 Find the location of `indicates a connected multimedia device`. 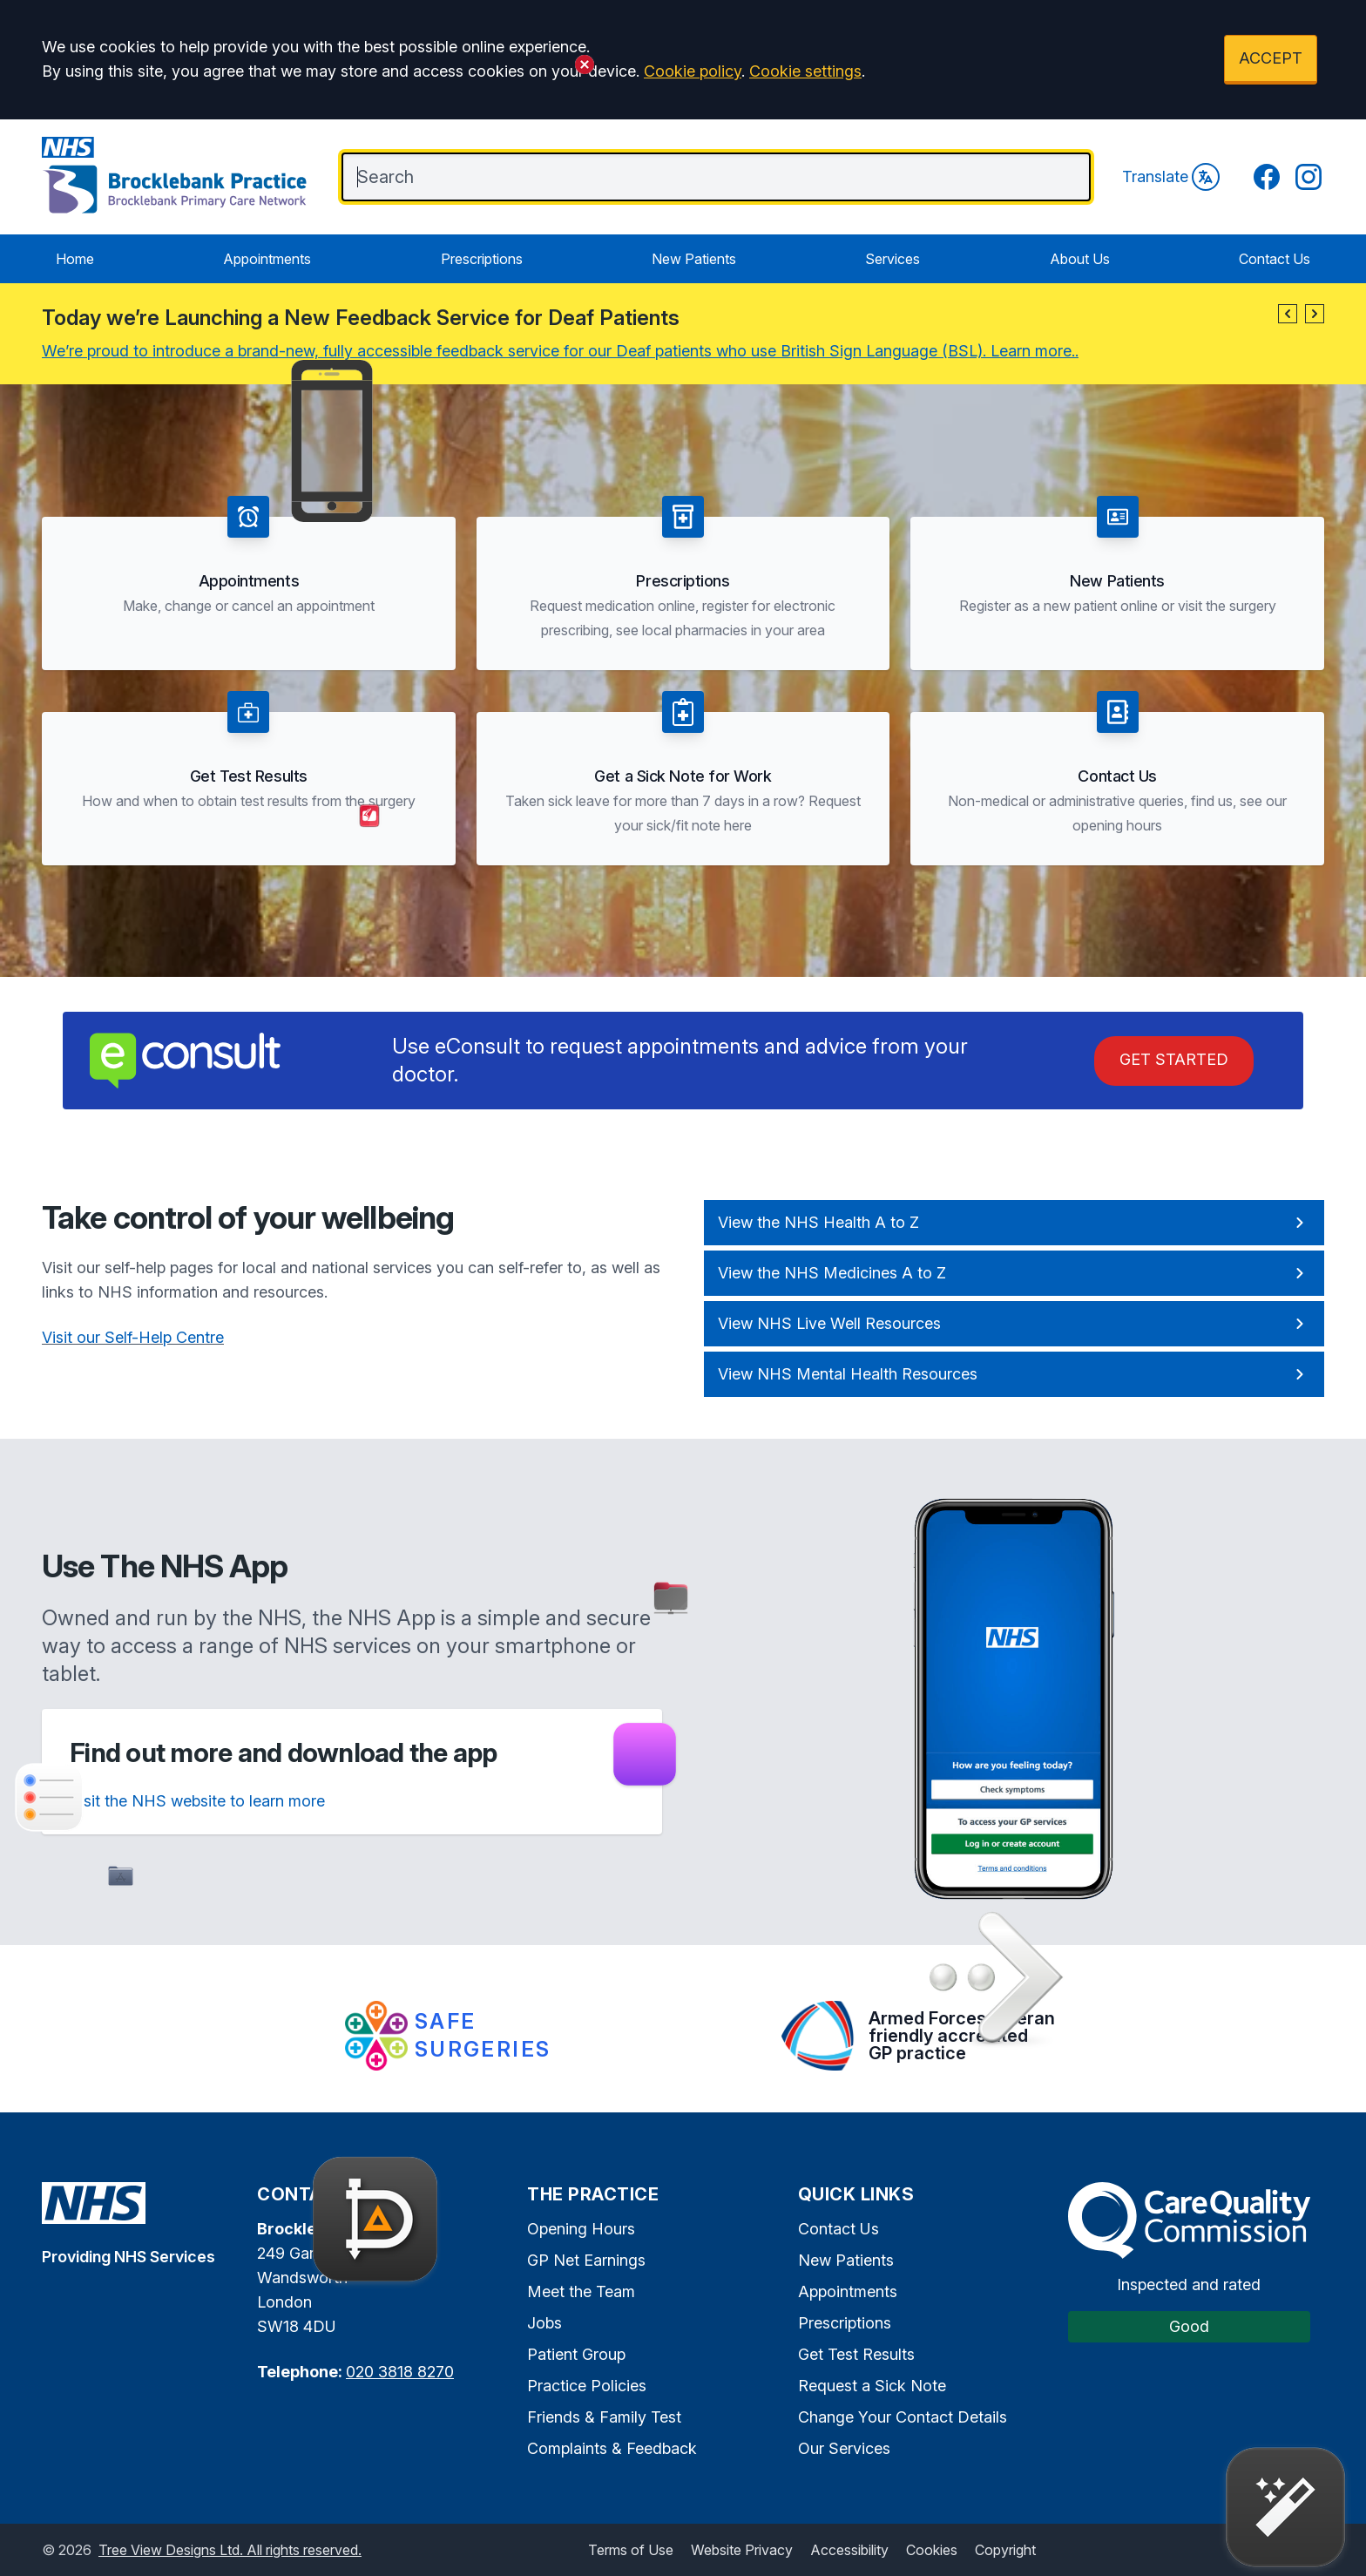

indicates a connected multimedia device is located at coordinates (332, 441).